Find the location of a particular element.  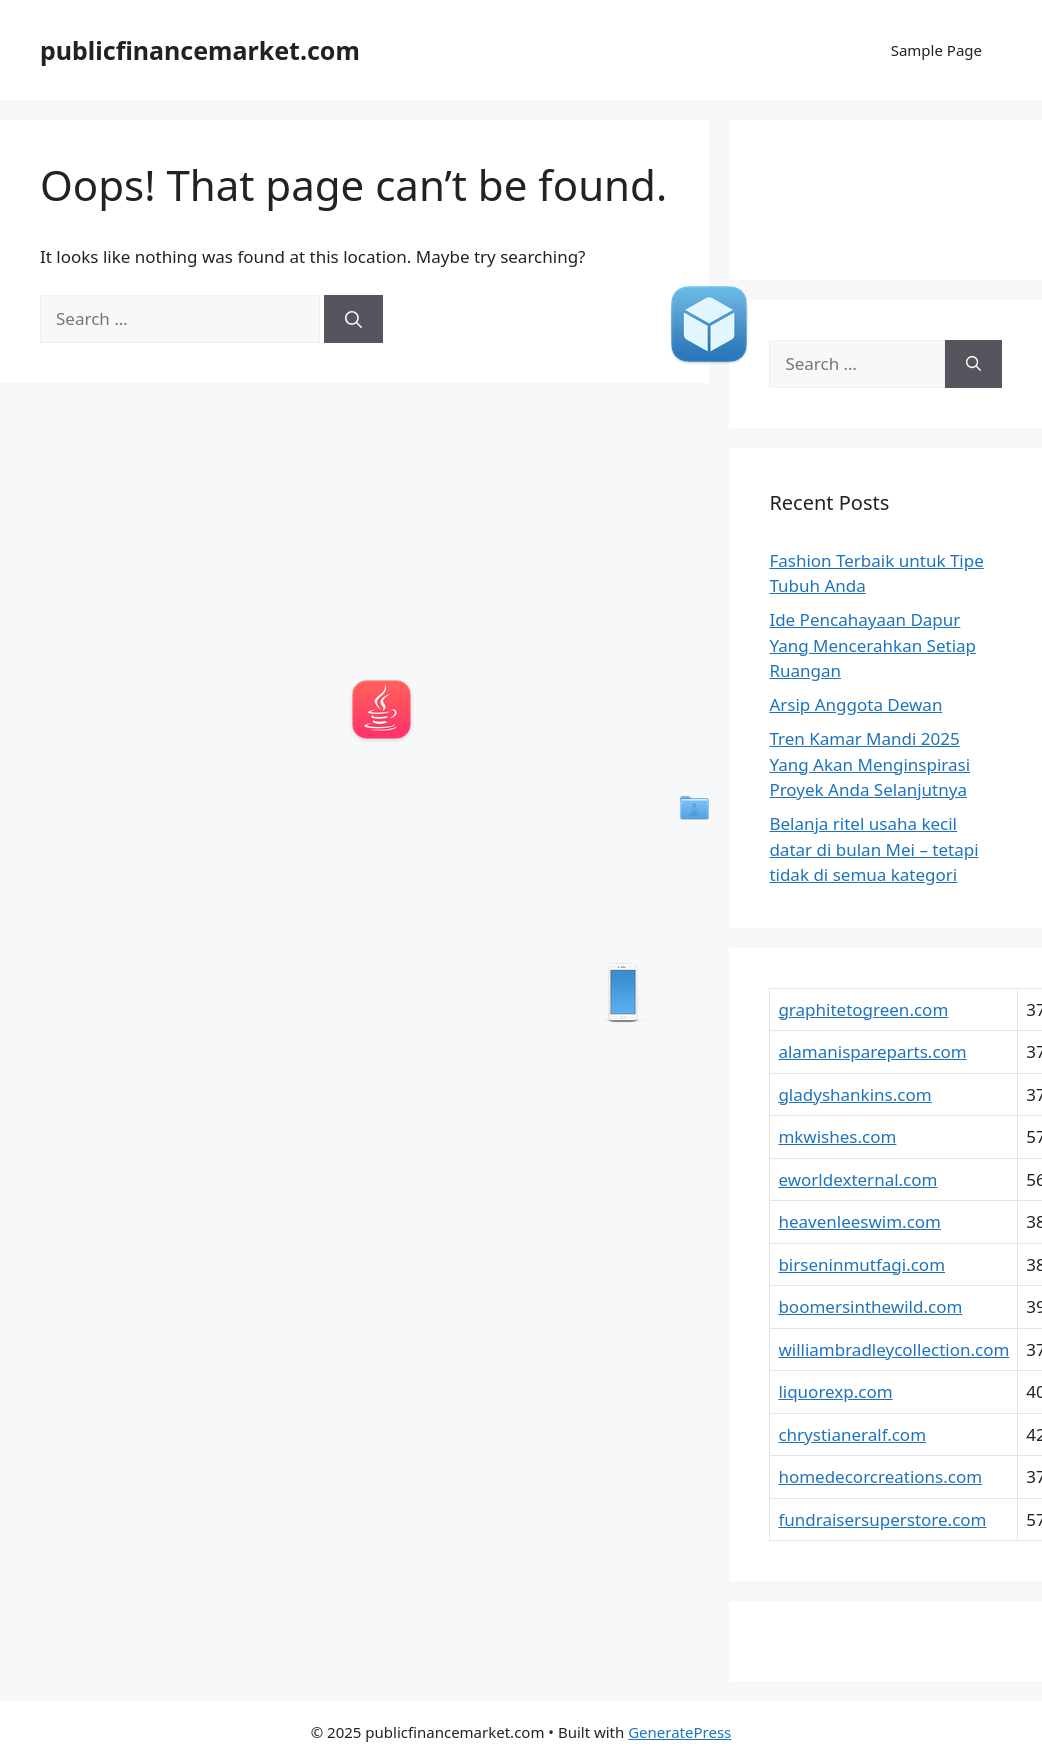

launch java application is located at coordinates (381, 709).